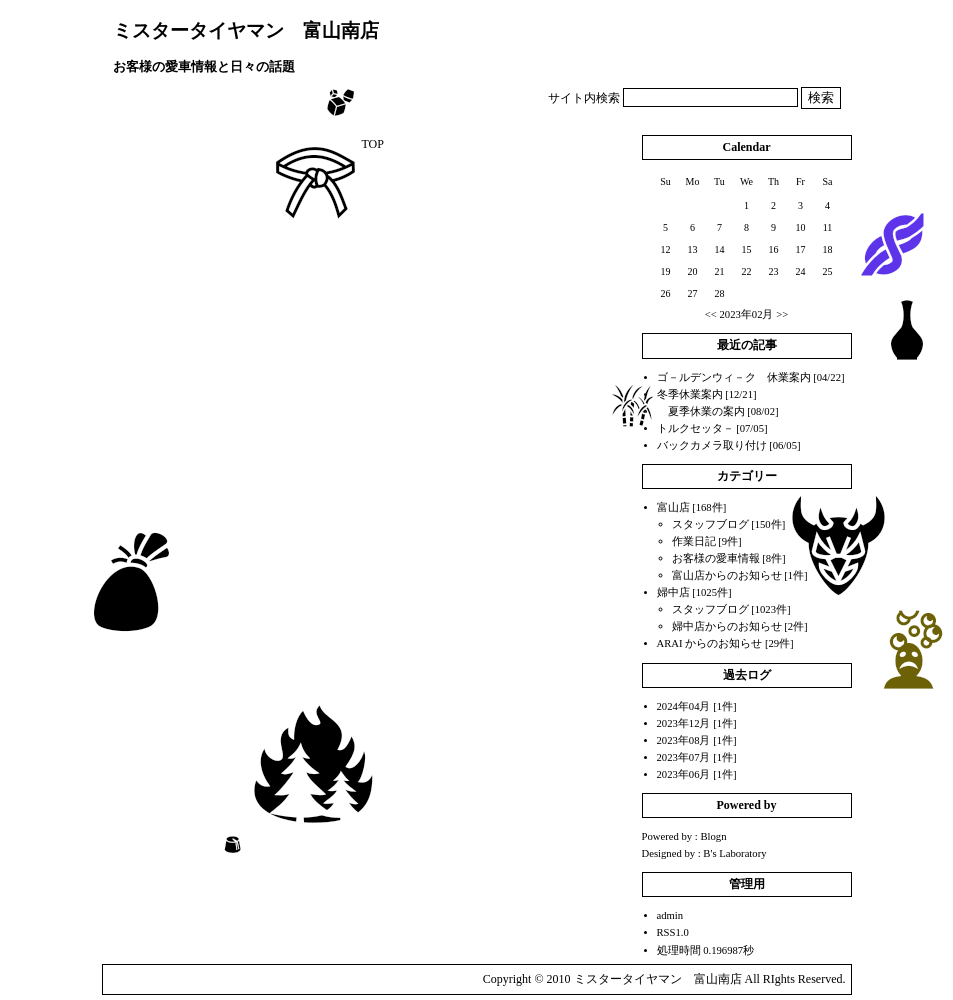  I want to click on indicates a connection or link between items, so click(892, 244).